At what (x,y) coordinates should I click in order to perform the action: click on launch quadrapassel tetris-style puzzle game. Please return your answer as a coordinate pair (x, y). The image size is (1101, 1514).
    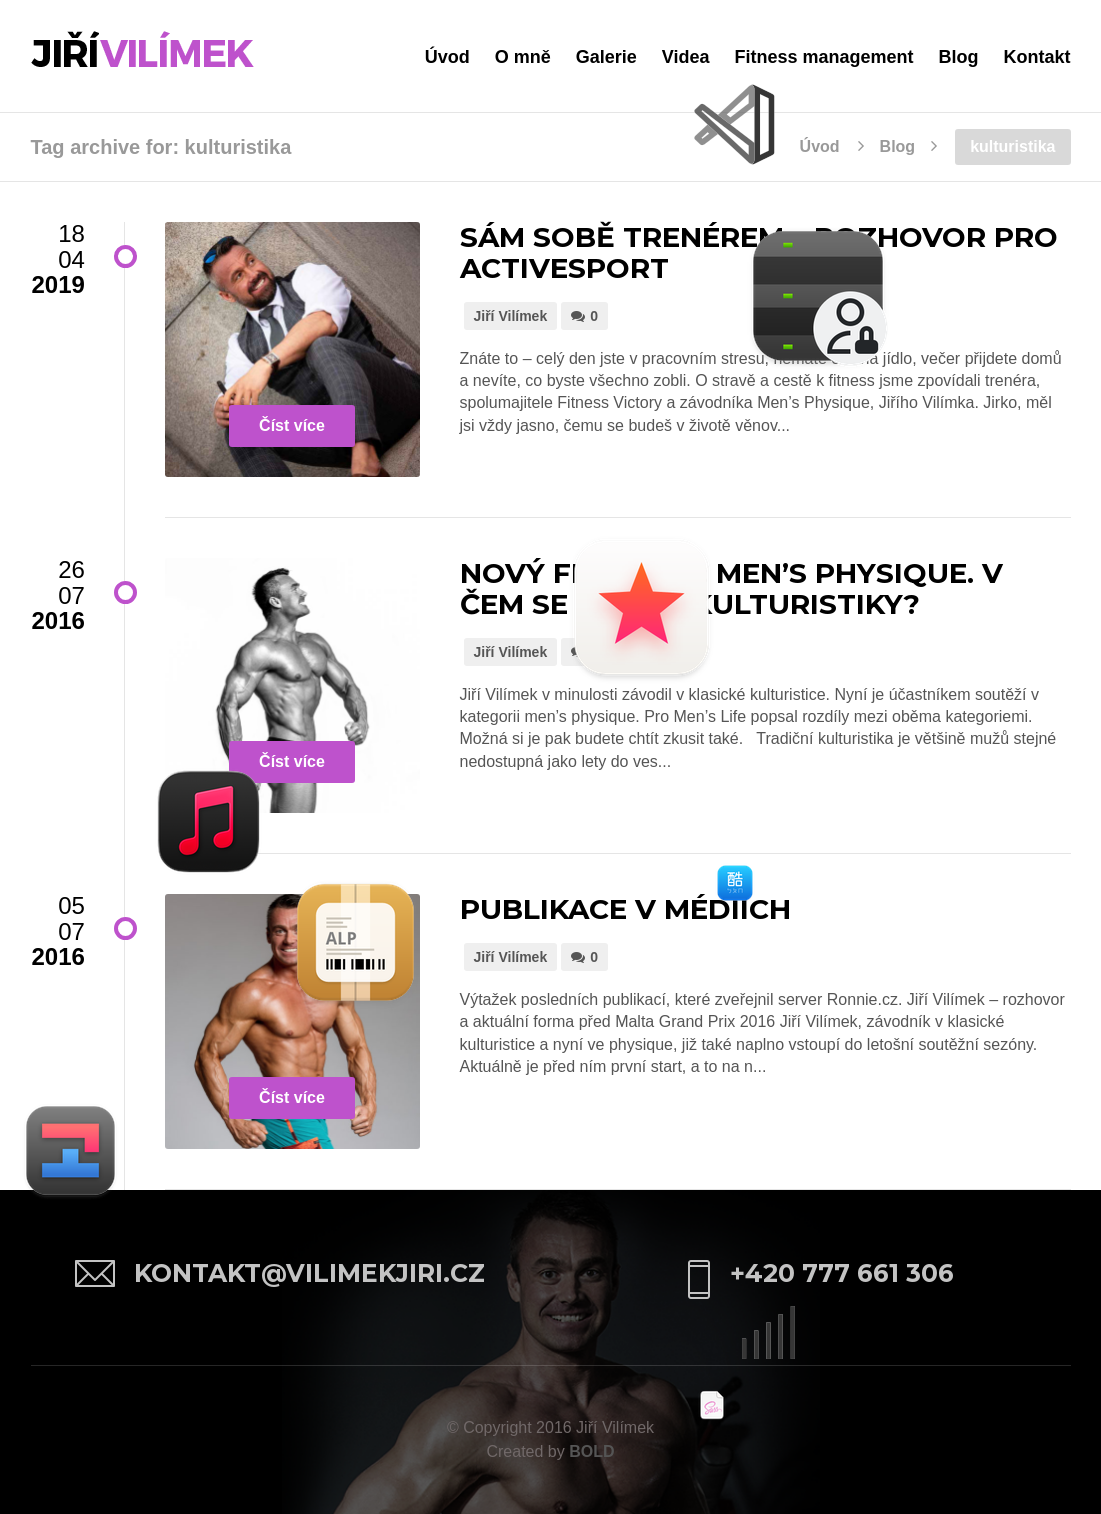
    Looking at the image, I should click on (70, 1150).